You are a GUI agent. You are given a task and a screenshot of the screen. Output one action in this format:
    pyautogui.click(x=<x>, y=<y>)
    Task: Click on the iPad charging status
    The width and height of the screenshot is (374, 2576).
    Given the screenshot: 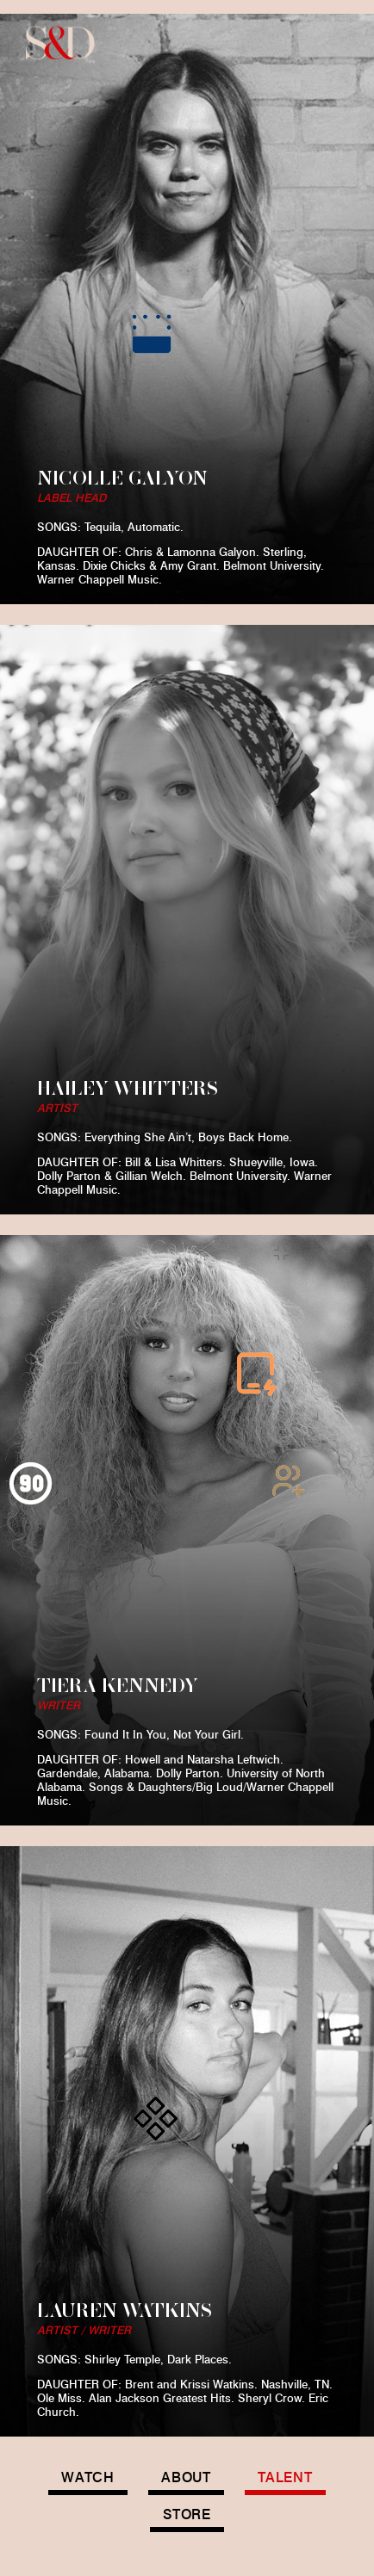 What is the action you would take?
    pyautogui.click(x=255, y=1373)
    